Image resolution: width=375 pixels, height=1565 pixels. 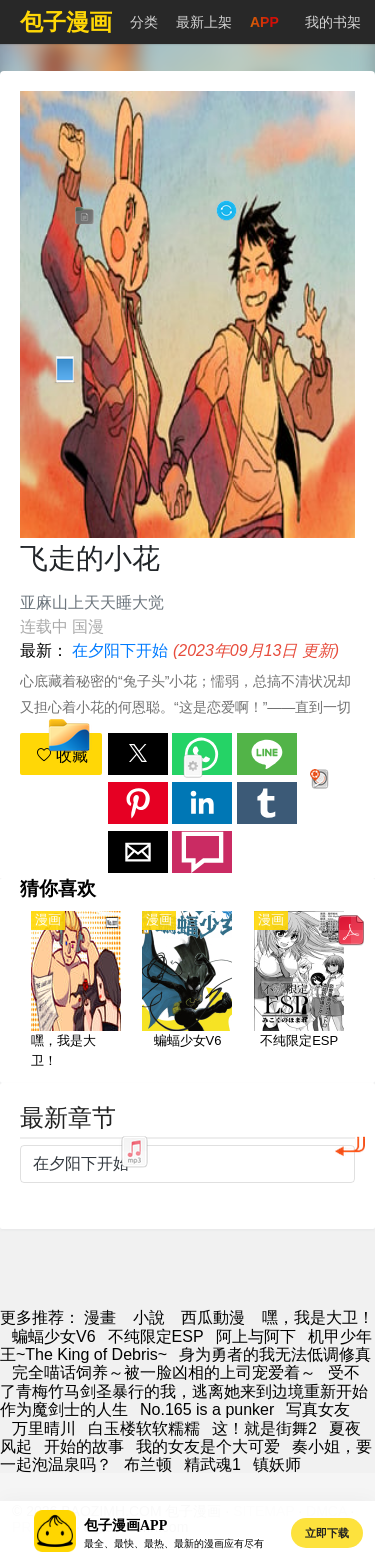 What do you see at coordinates (84, 215) in the screenshot?
I see `open your documents folder` at bounding box center [84, 215].